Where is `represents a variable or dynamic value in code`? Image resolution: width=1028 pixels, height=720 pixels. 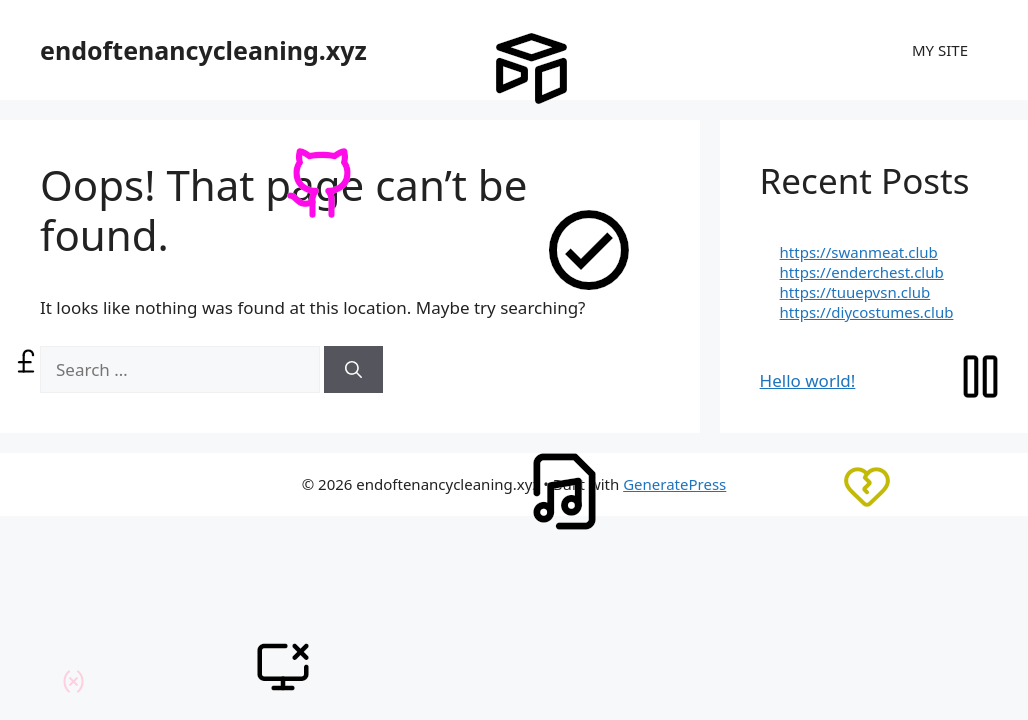
represents a variable or dynamic value in code is located at coordinates (73, 681).